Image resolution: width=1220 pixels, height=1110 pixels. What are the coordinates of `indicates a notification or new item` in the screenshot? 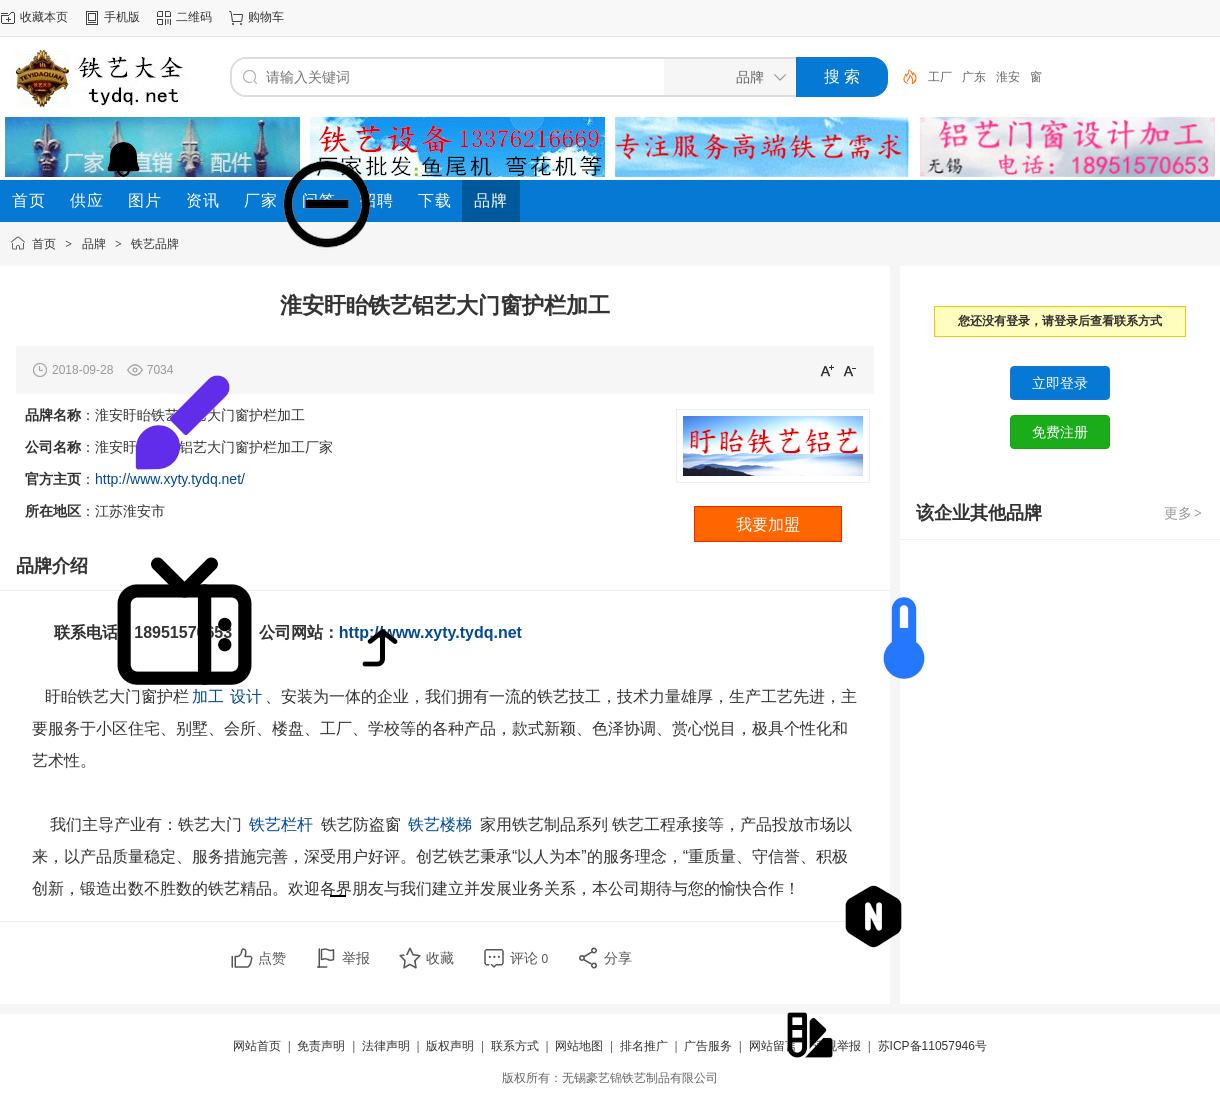 It's located at (873, 916).